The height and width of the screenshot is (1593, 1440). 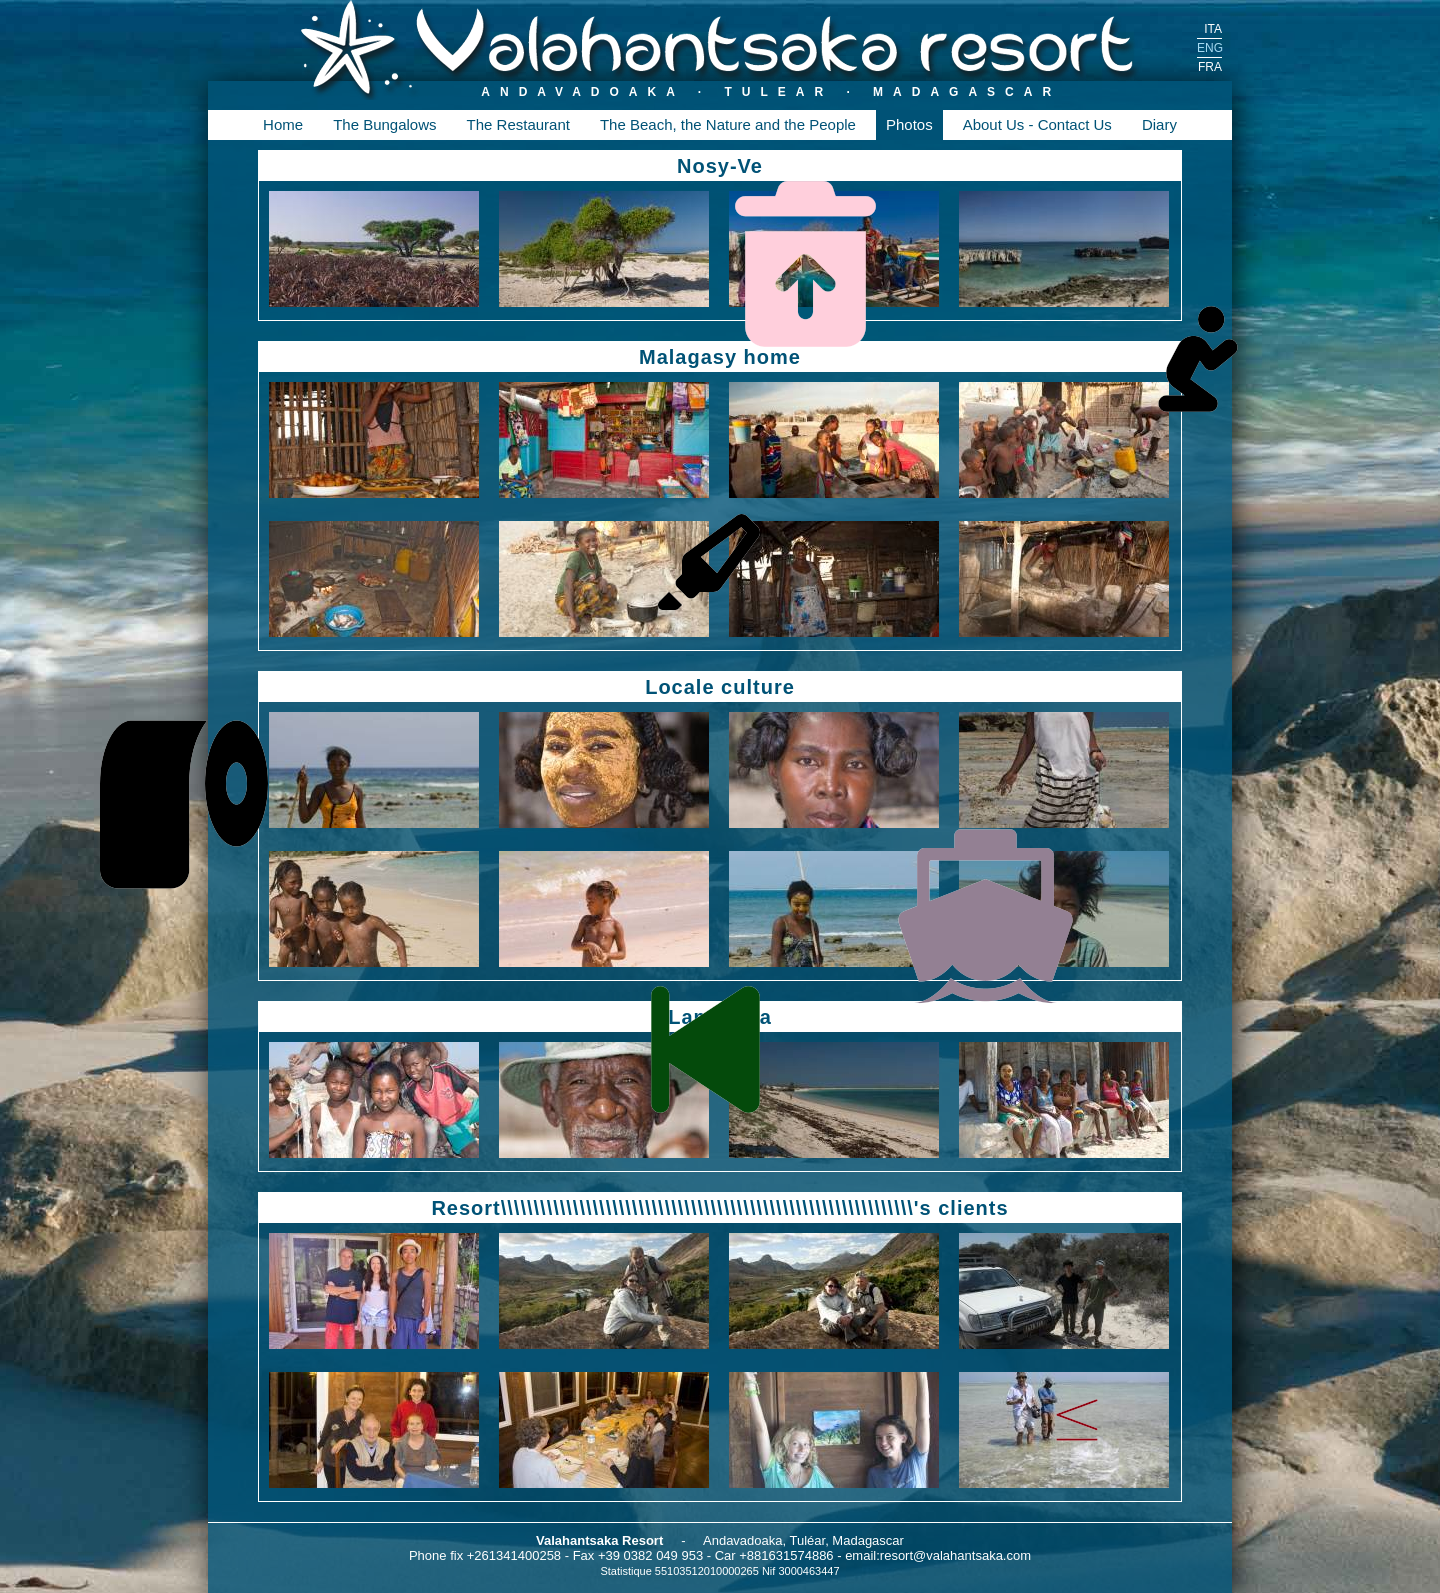 What do you see at coordinates (985, 919) in the screenshot?
I see `access boat or ferry transportation options` at bounding box center [985, 919].